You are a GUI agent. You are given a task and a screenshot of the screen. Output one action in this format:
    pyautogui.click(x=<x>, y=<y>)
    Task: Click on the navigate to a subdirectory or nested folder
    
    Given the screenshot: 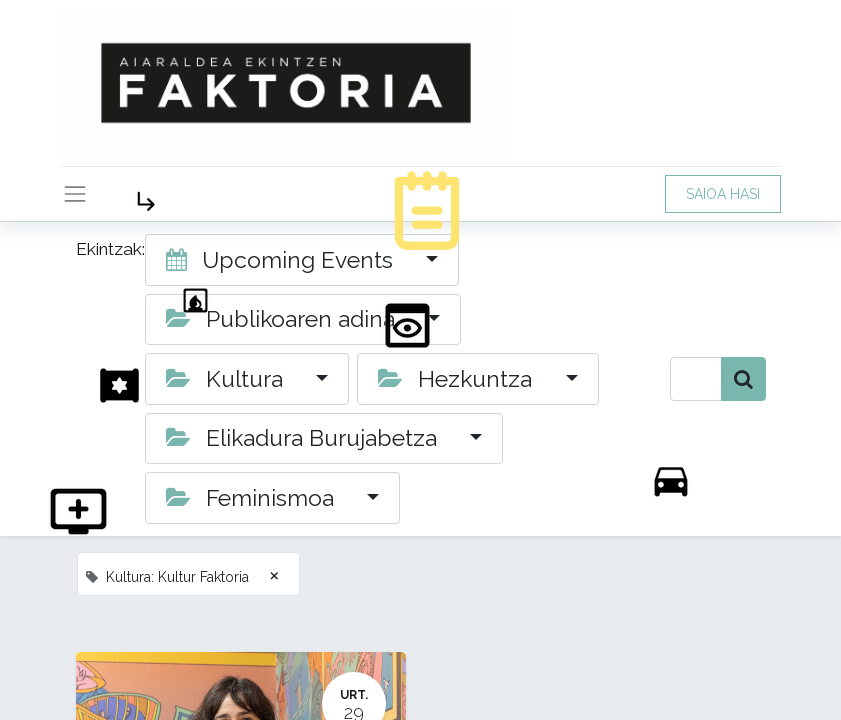 What is the action you would take?
    pyautogui.click(x=147, y=201)
    